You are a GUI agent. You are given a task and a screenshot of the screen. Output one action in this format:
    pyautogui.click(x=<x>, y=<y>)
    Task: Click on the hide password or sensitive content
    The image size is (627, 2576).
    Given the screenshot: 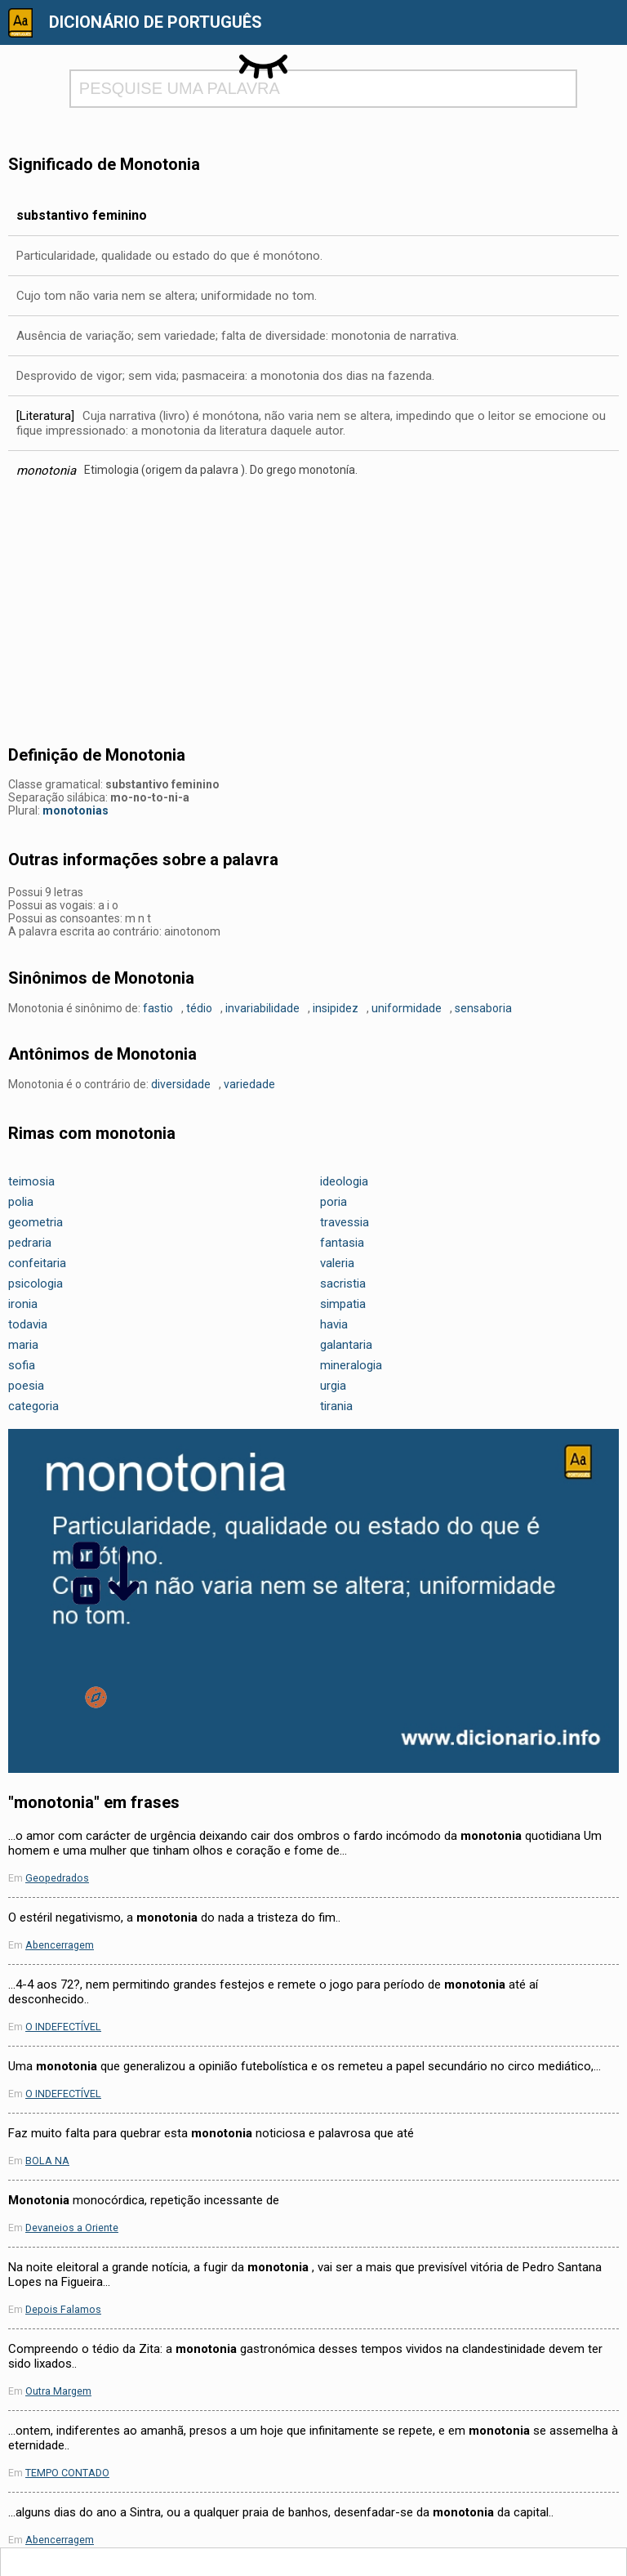 What is the action you would take?
    pyautogui.click(x=263, y=64)
    